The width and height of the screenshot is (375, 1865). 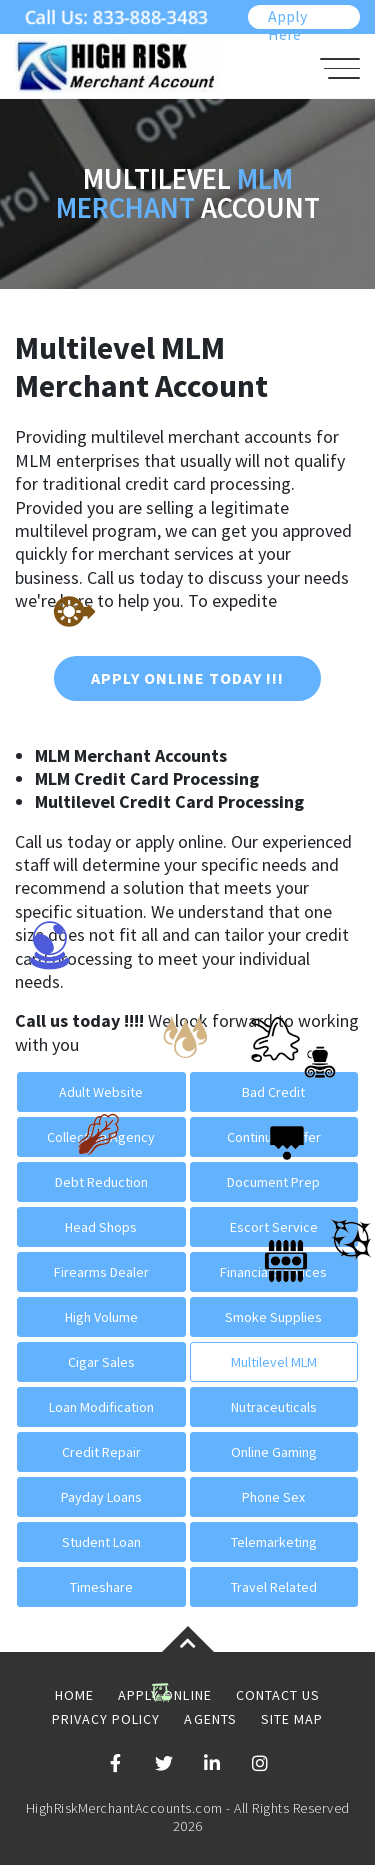 I want to click on indicates humidity or moisture level, so click(x=185, y=1036).